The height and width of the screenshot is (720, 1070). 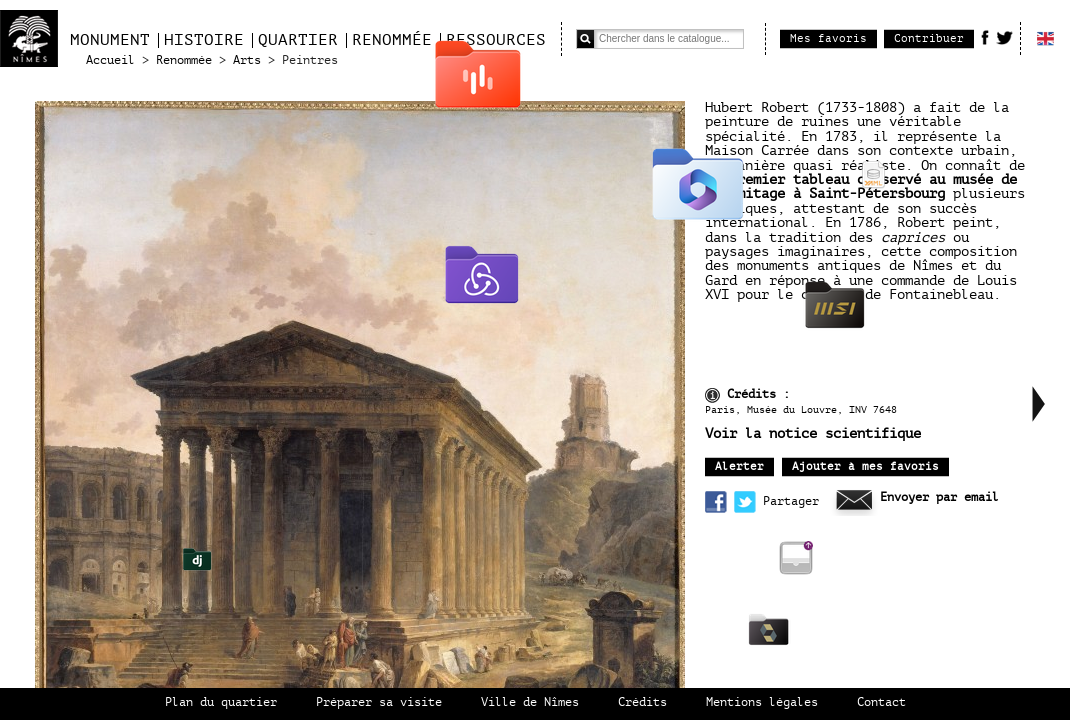 I want to click on folder containing redux state management files, so click(x=481, y=276).